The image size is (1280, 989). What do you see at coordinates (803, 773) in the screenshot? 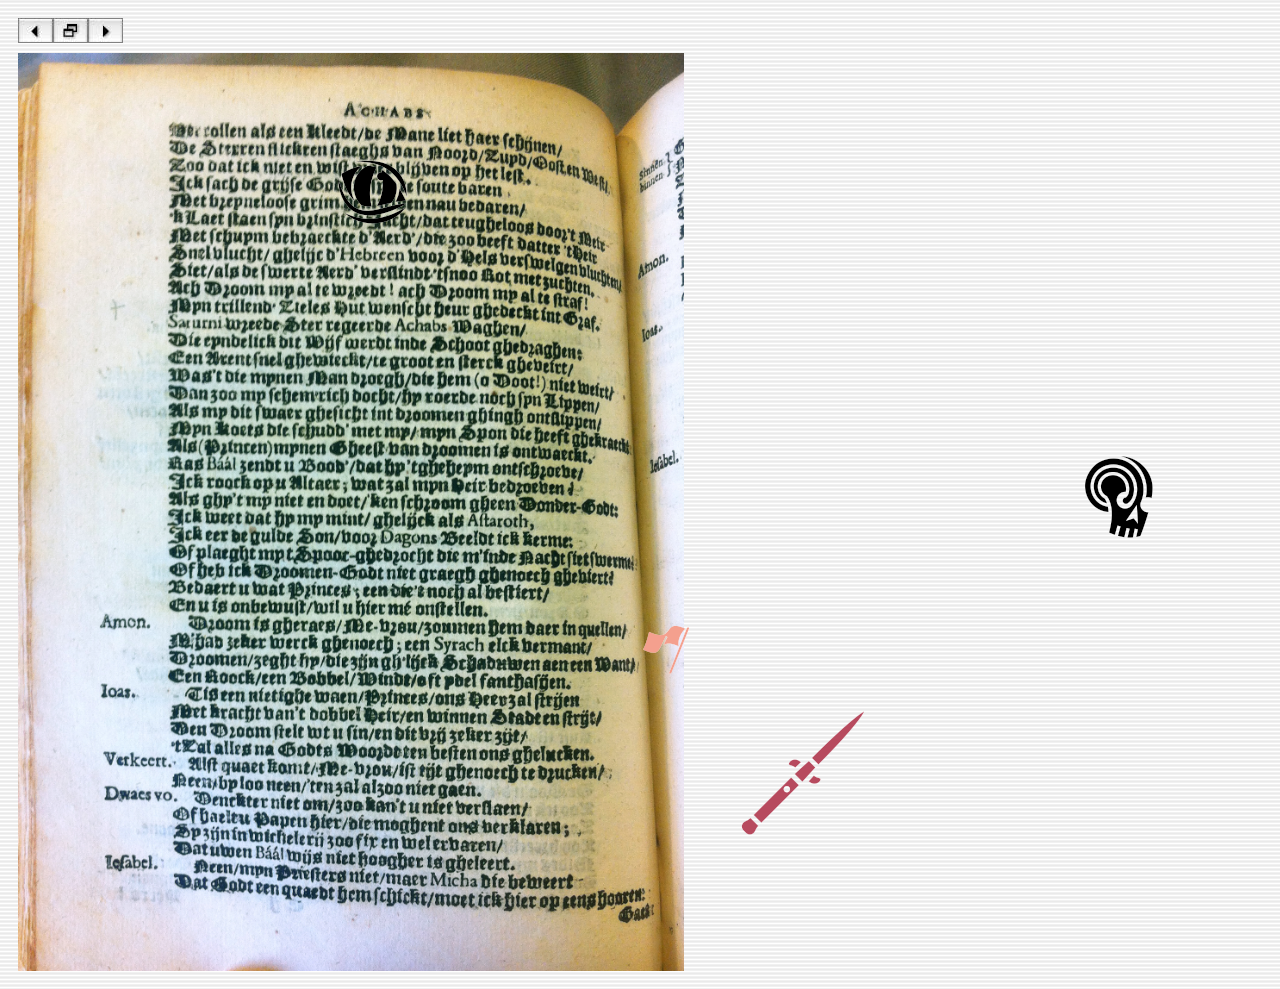
I see `represents a weapon or blade item in a game inventory` at bounding box center [803, 773].